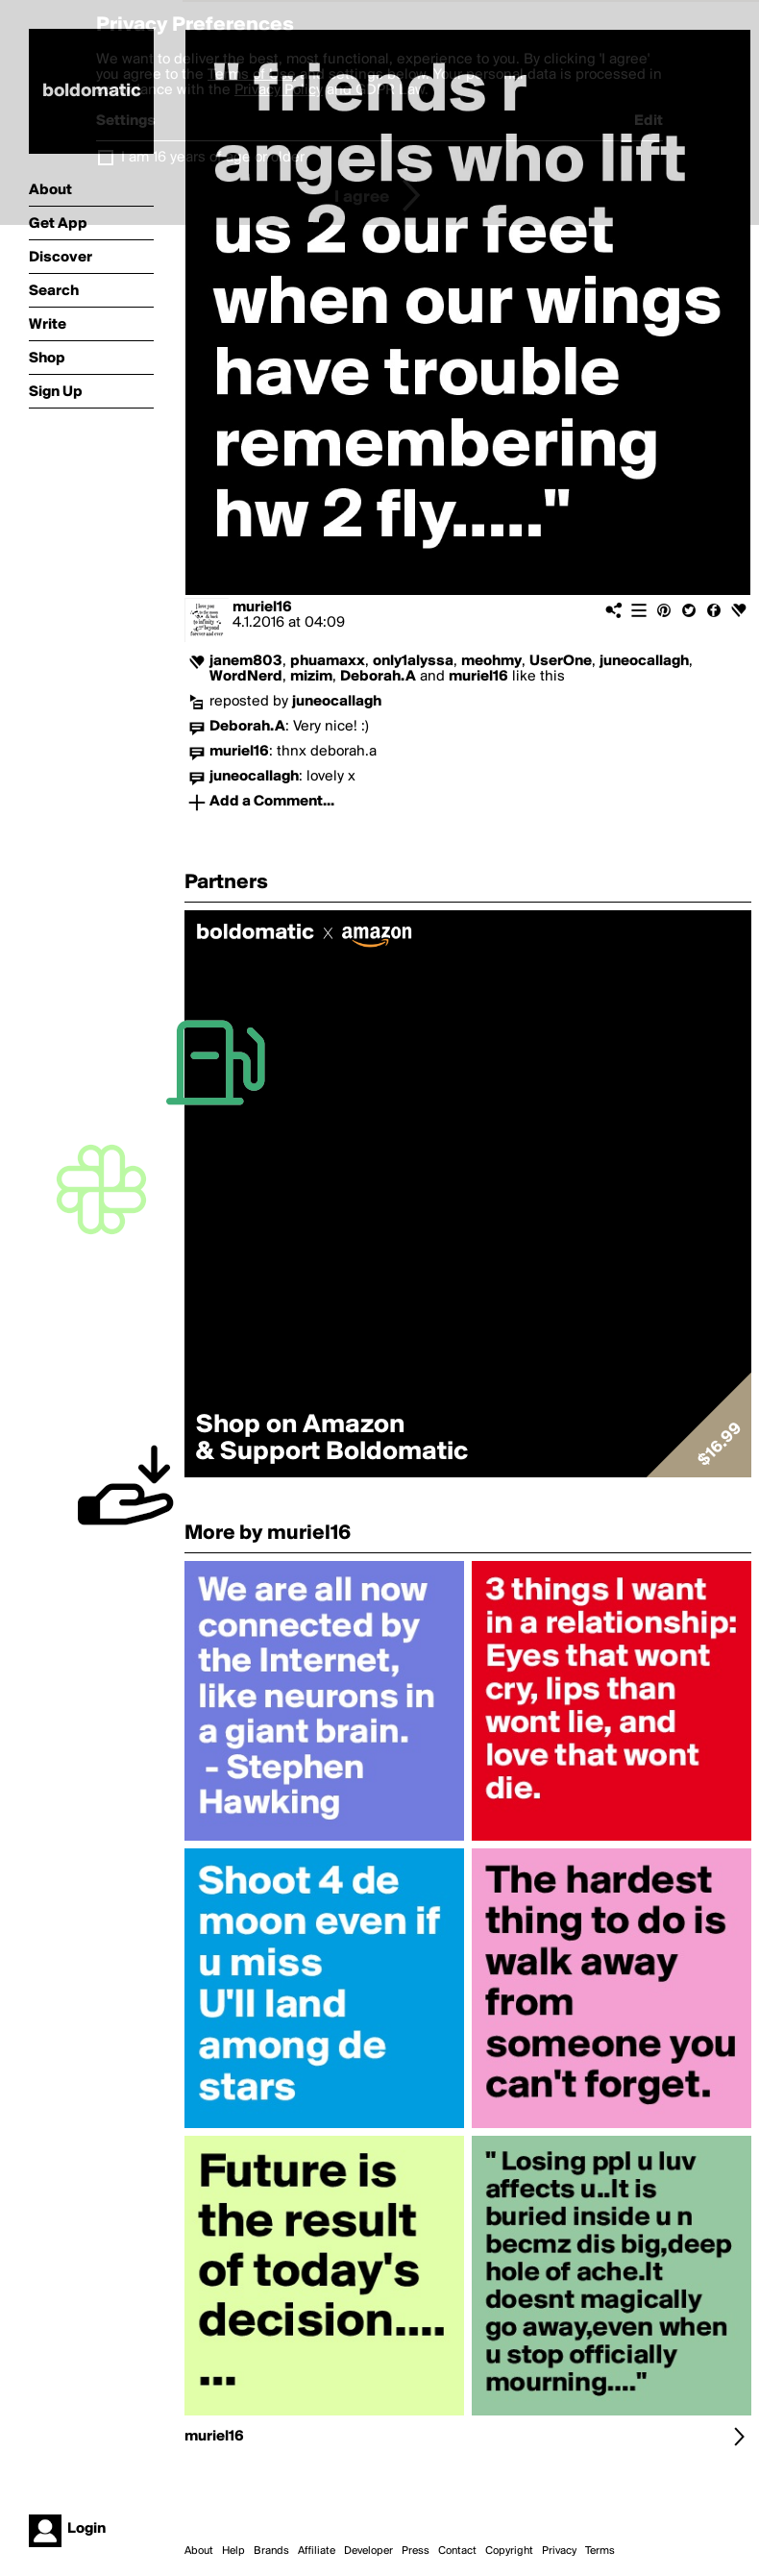 This screenshot has width=759, height=2576. I want to click on receive or accept an incoming item, so click(129, 1490).